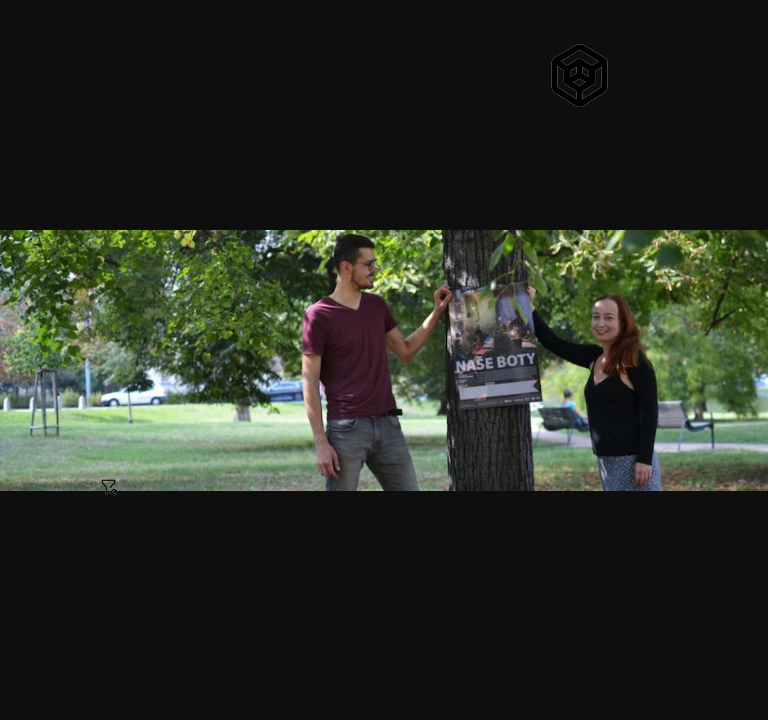 The width and height of the screenshot is (768, 720). Describe the element at coordinates (108, 486) in the screenshot. I see `clear all active filters` at that location.